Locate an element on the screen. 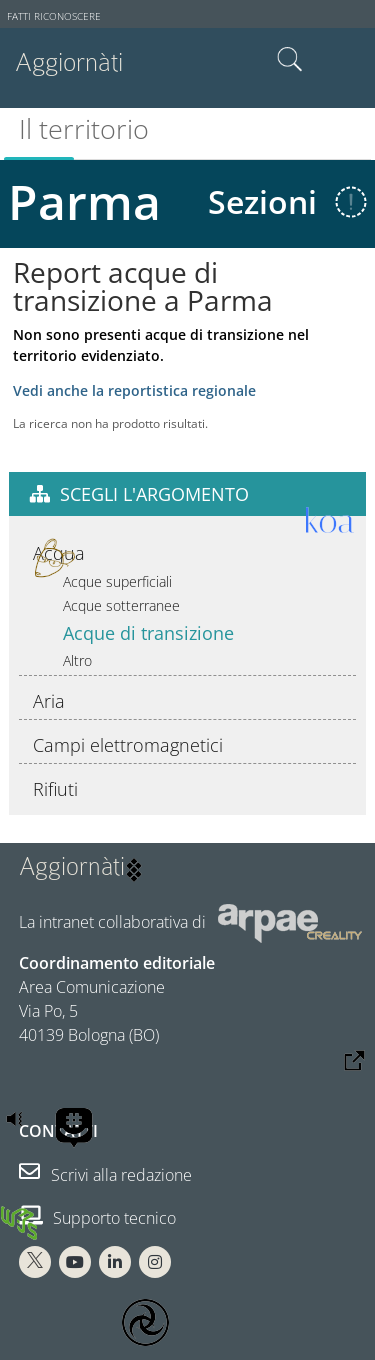  open the Katana application is located at coordinates (145, 1322).